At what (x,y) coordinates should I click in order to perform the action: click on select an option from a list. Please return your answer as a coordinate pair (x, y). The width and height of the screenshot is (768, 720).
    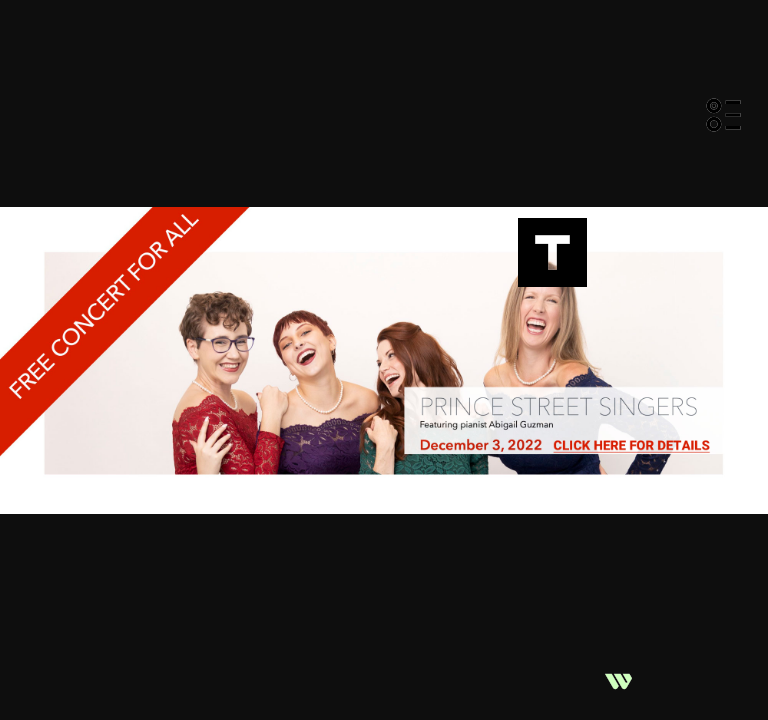
    Looking at the image, I should click on (724, 115).